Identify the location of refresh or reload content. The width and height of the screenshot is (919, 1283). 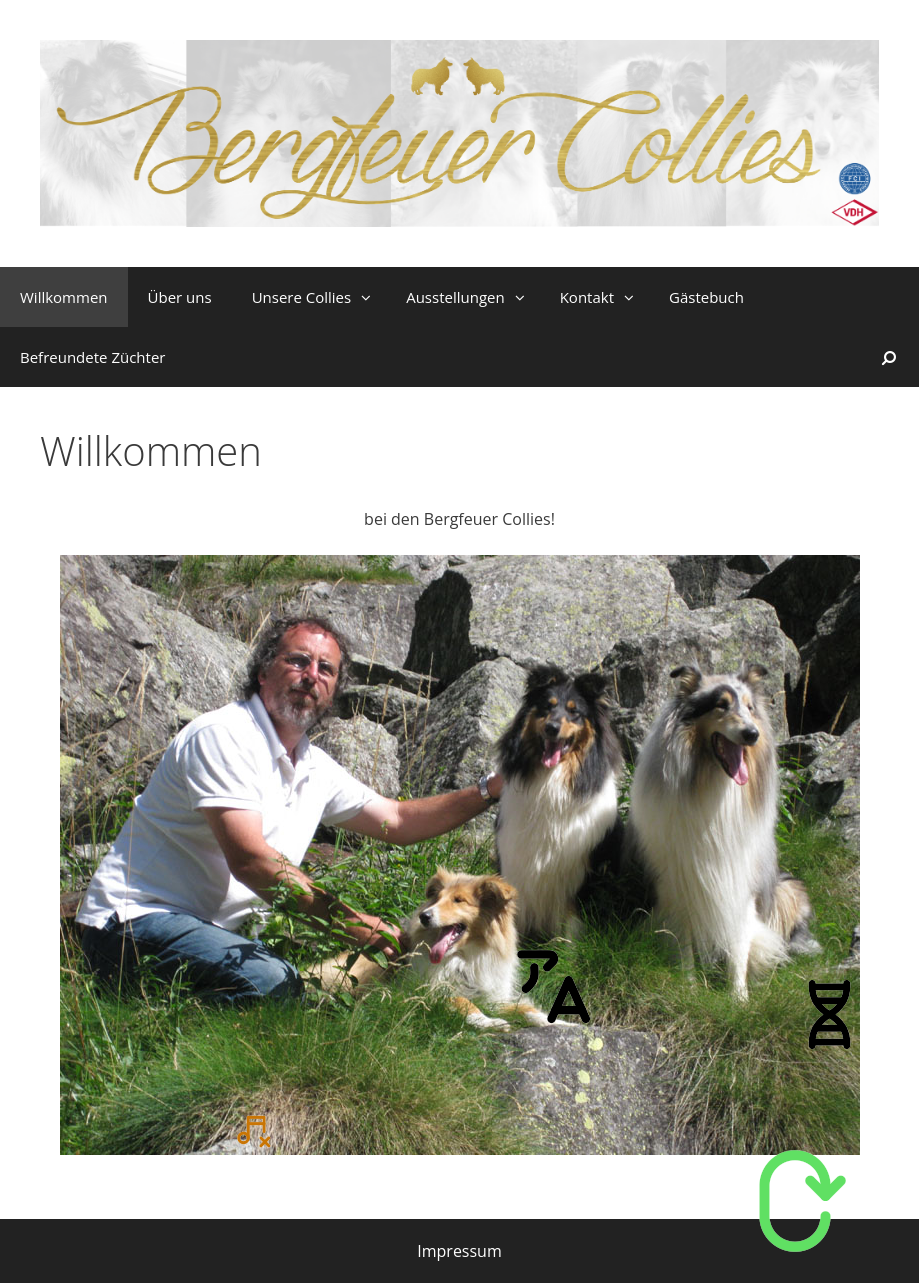
(795, 1201).